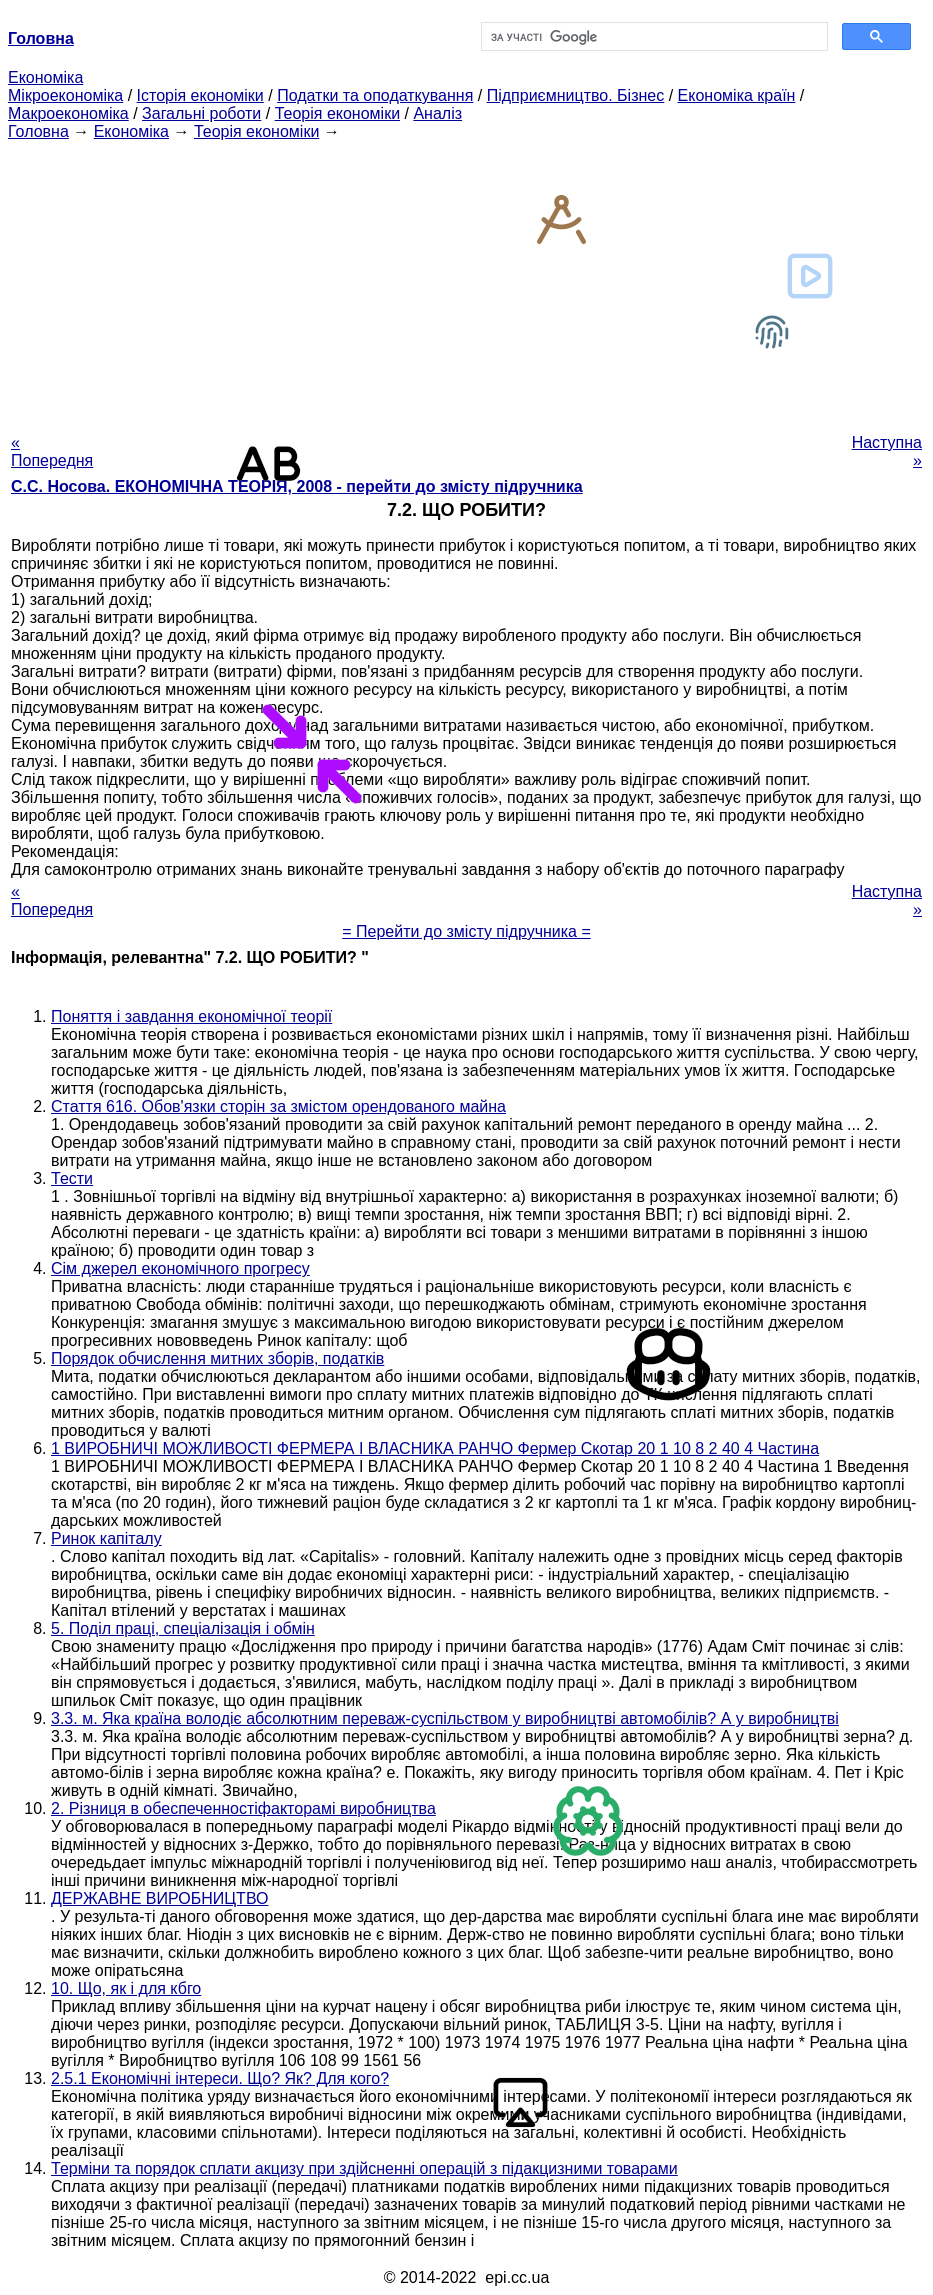  What do you see at coordinates (772, 332) in the screenshot?
I see `enable fingerprint authentication` at bounding box center [772, 332].